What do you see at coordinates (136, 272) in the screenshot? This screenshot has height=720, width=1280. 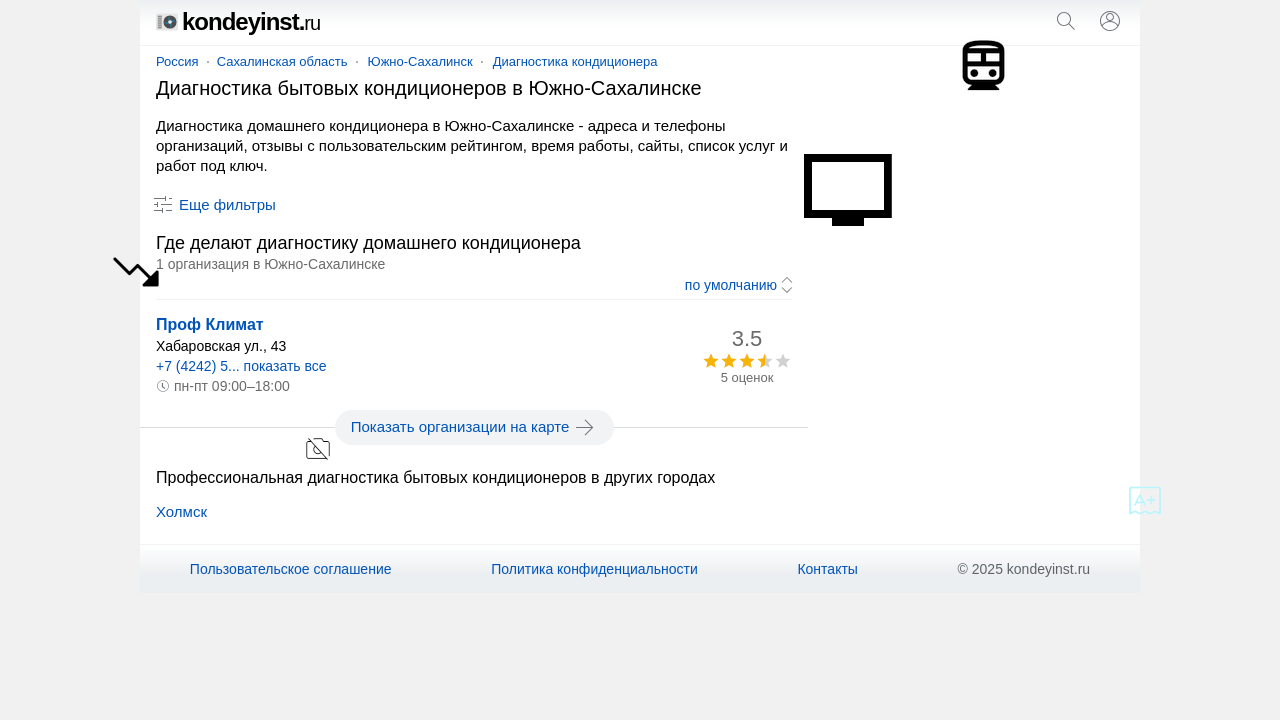 I see `indicates a decreasing trend or declining value` at bounding box center [136, 272].